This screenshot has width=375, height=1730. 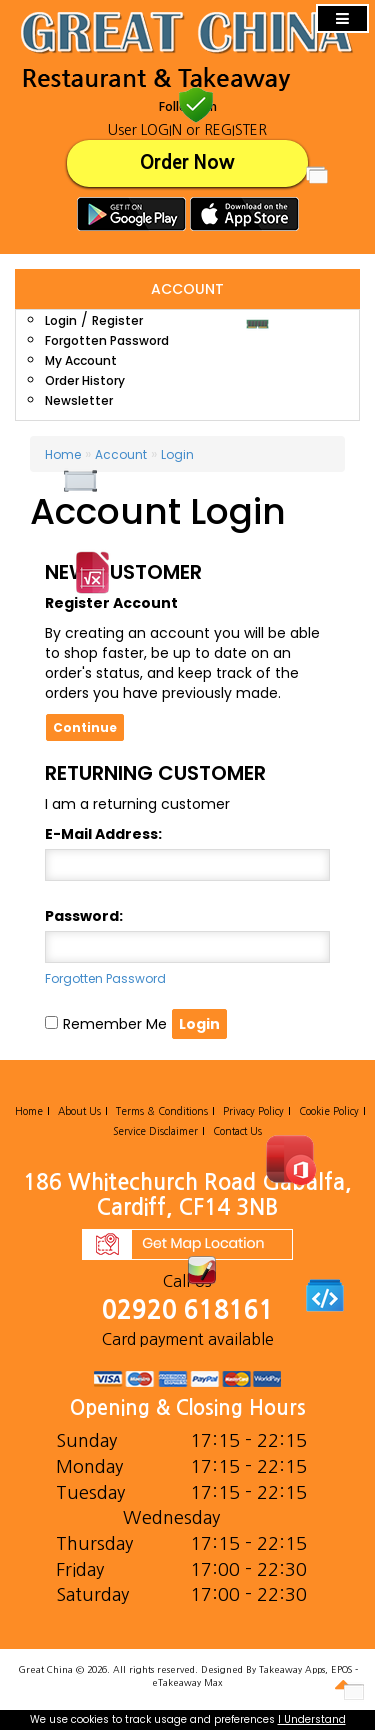 What do you see at coordinates (317, 175) in the screenshot?
I see `arrange windows in cascade view` at bounding box center [317, 175].